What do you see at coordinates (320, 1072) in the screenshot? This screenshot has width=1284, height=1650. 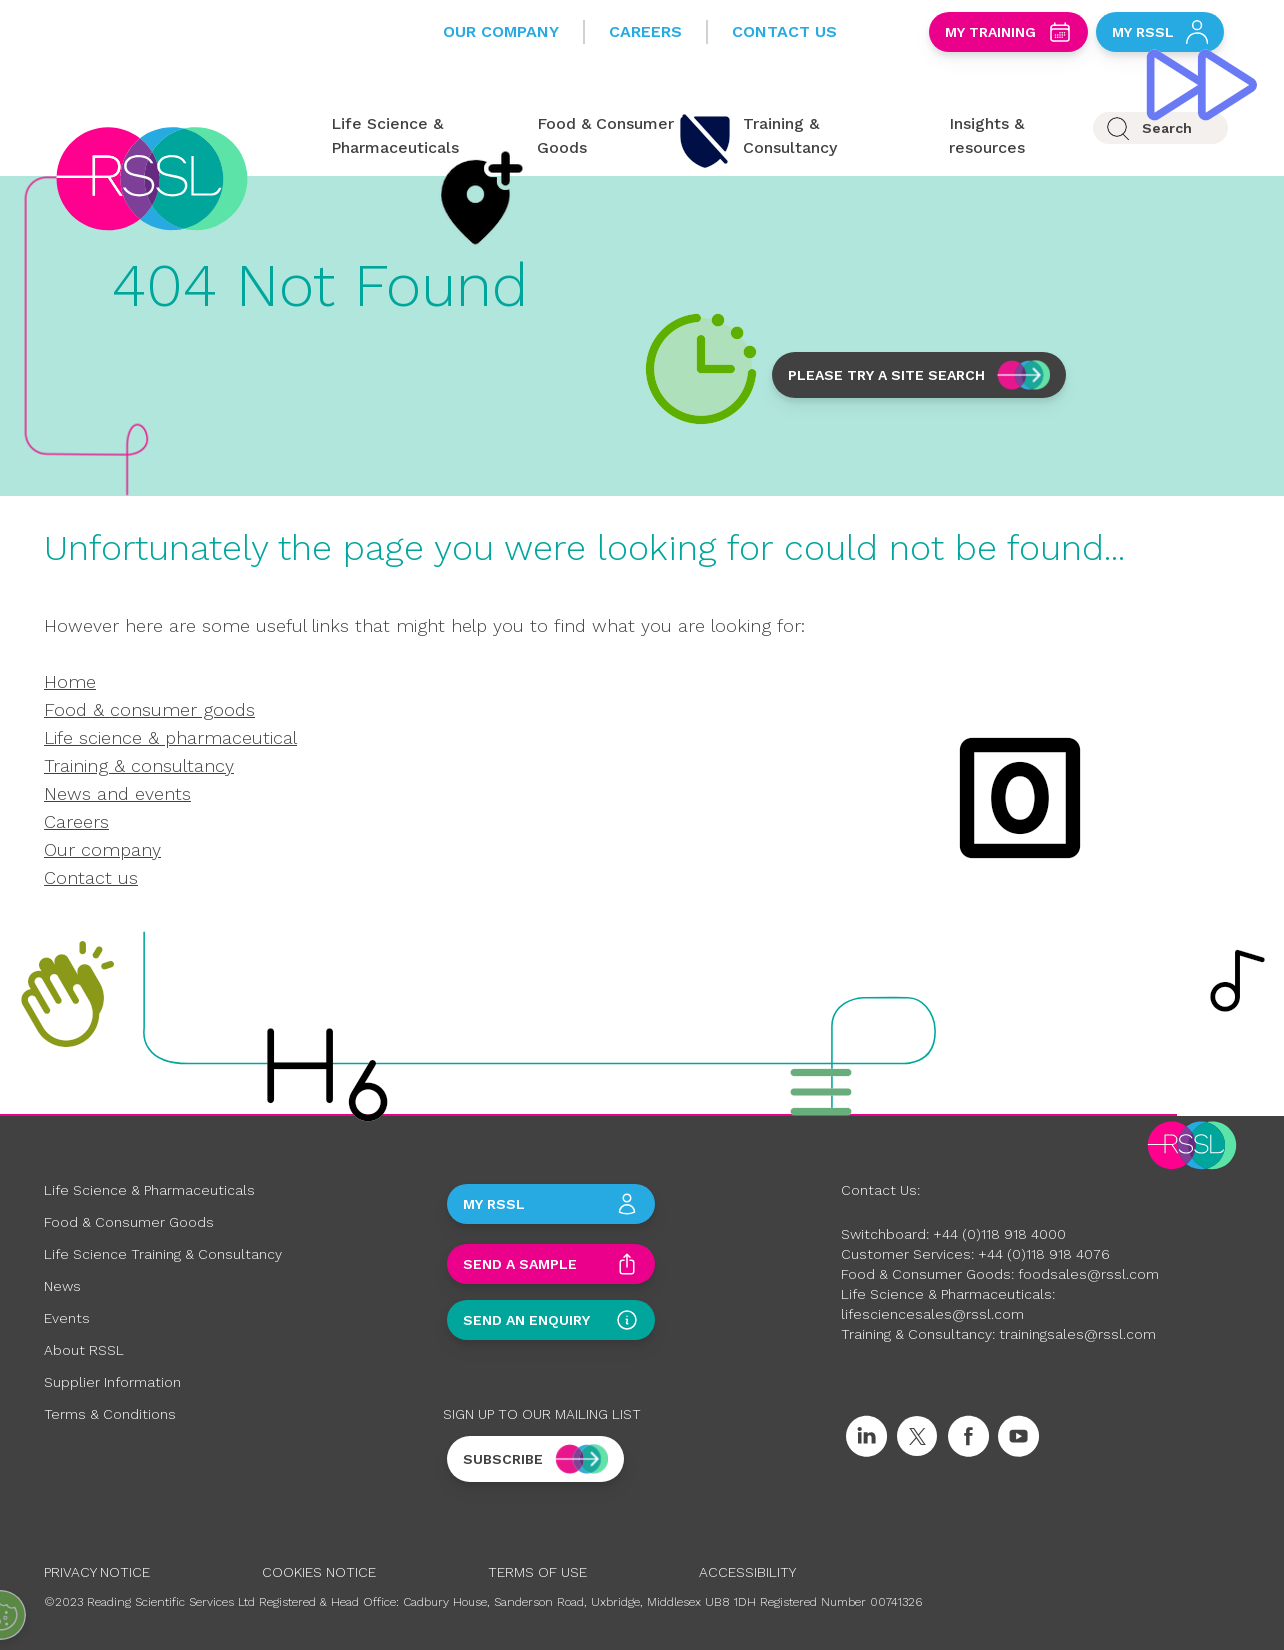 I see `format text as heading level 6` at bounding box center [320, 1072].